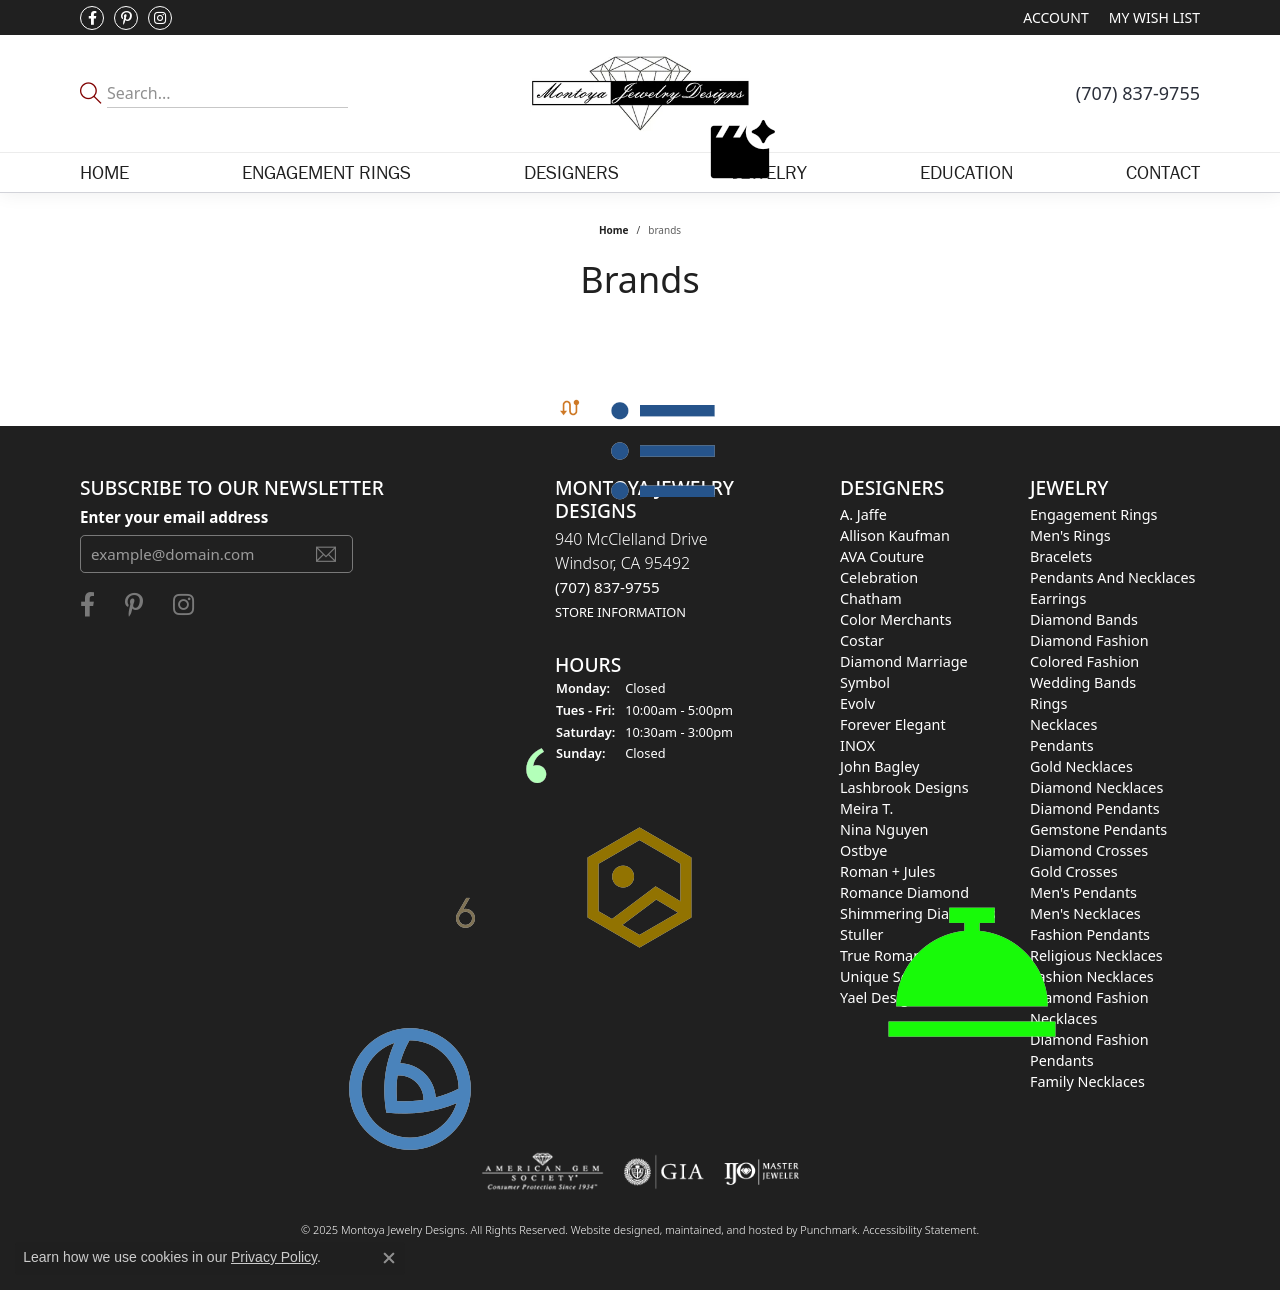 This screenshot has width=1280, height=1290. I want to click on indicates item number 6 in a list or sequence, so click(465, 912).